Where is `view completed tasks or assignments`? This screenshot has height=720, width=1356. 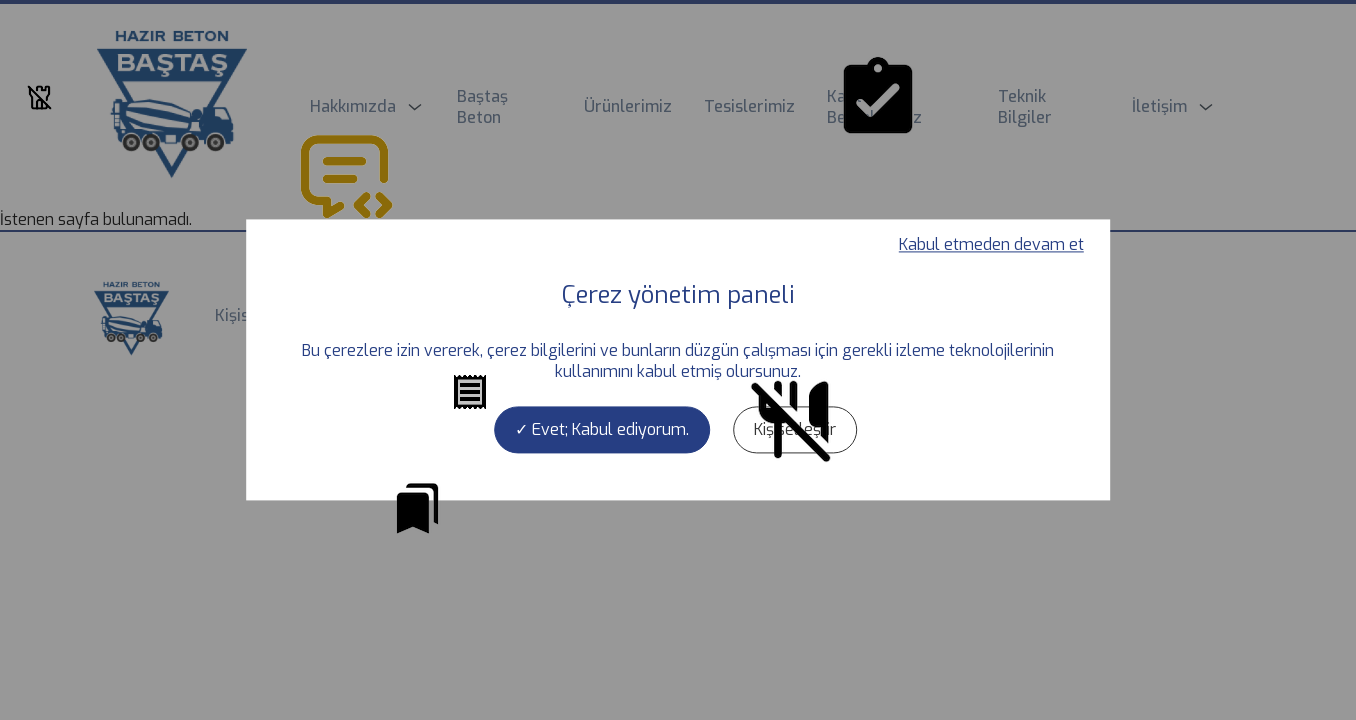 view completed tasks or assignments is located at coordinates (878, 99).